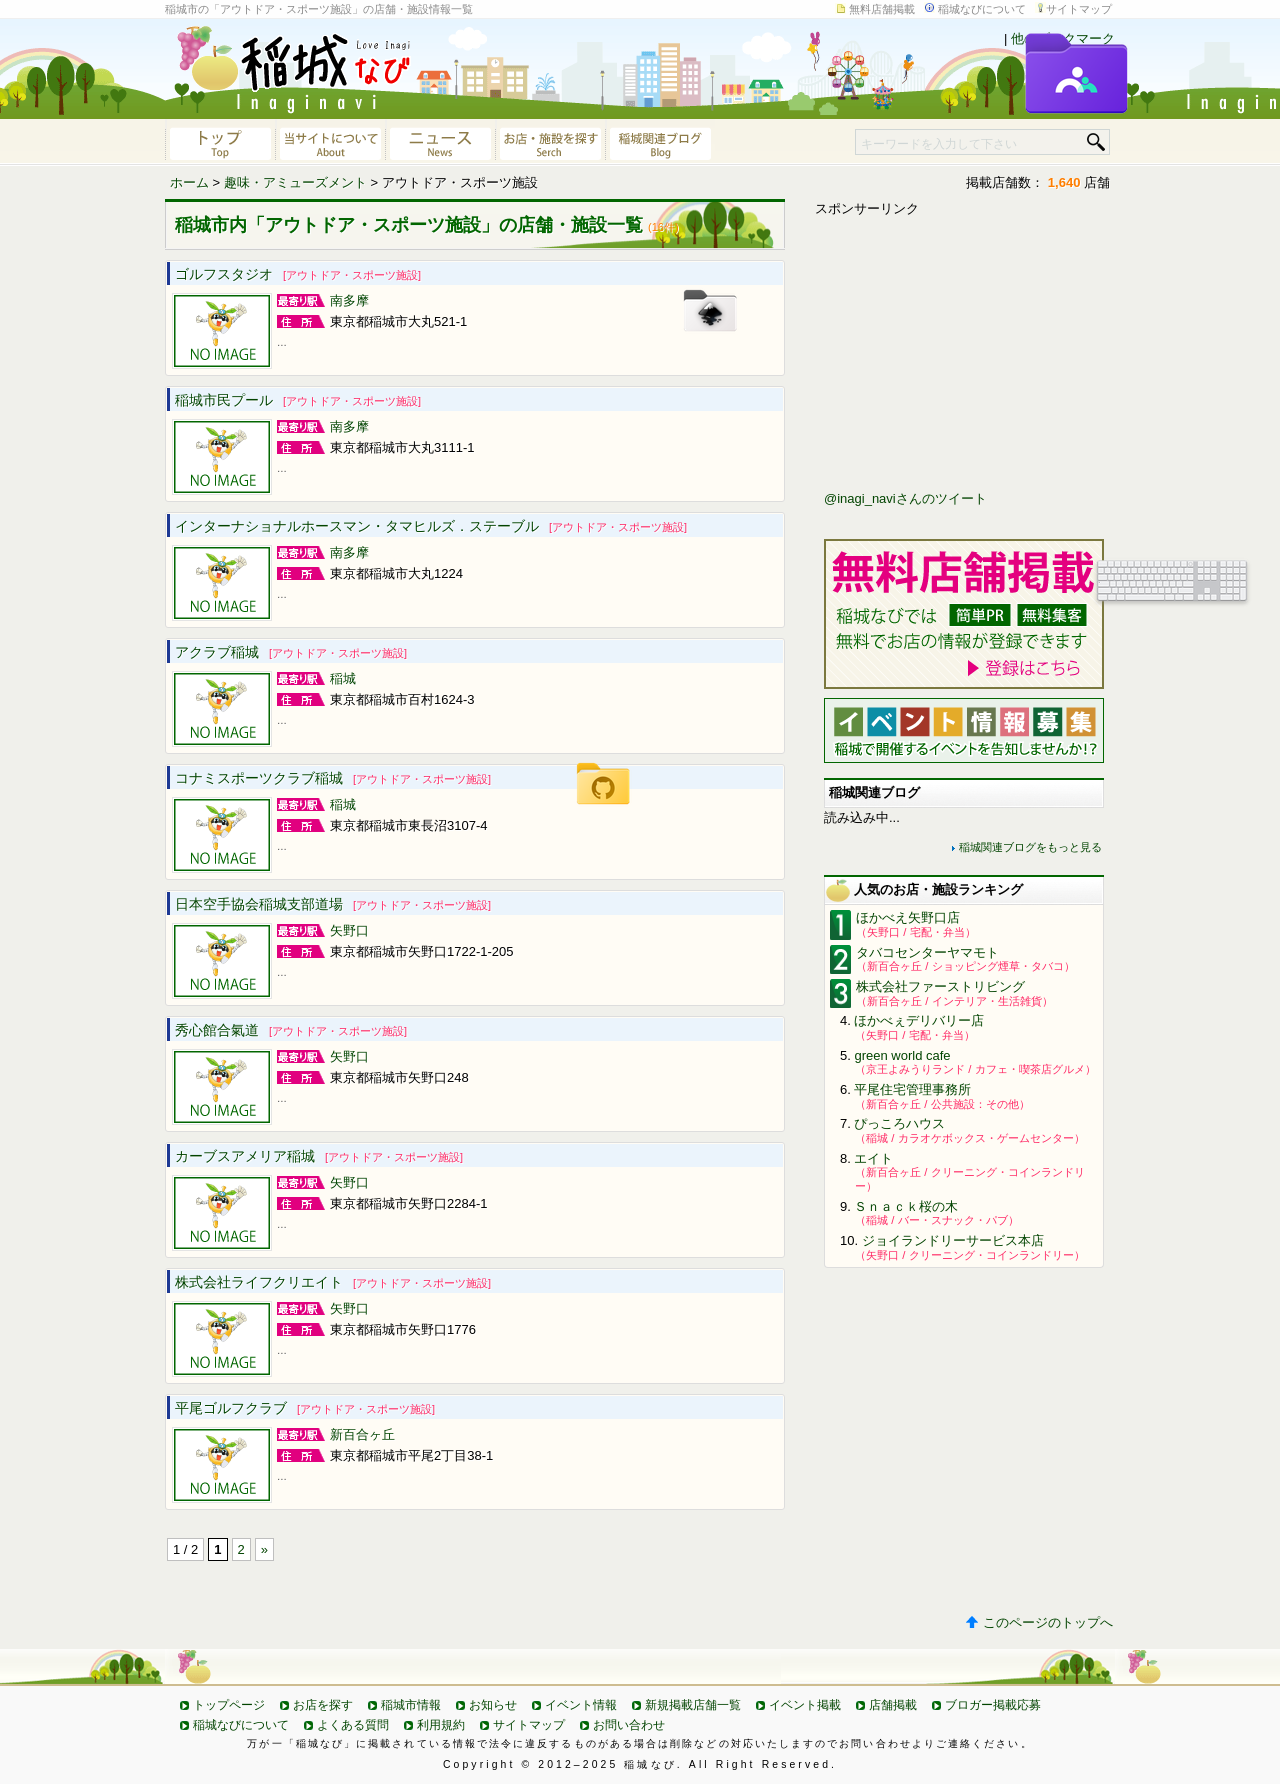  Describe the element at coordinates (1172, 580) in the screenshot. I see `connect a wireless keyboard via bluetooth` at that location.